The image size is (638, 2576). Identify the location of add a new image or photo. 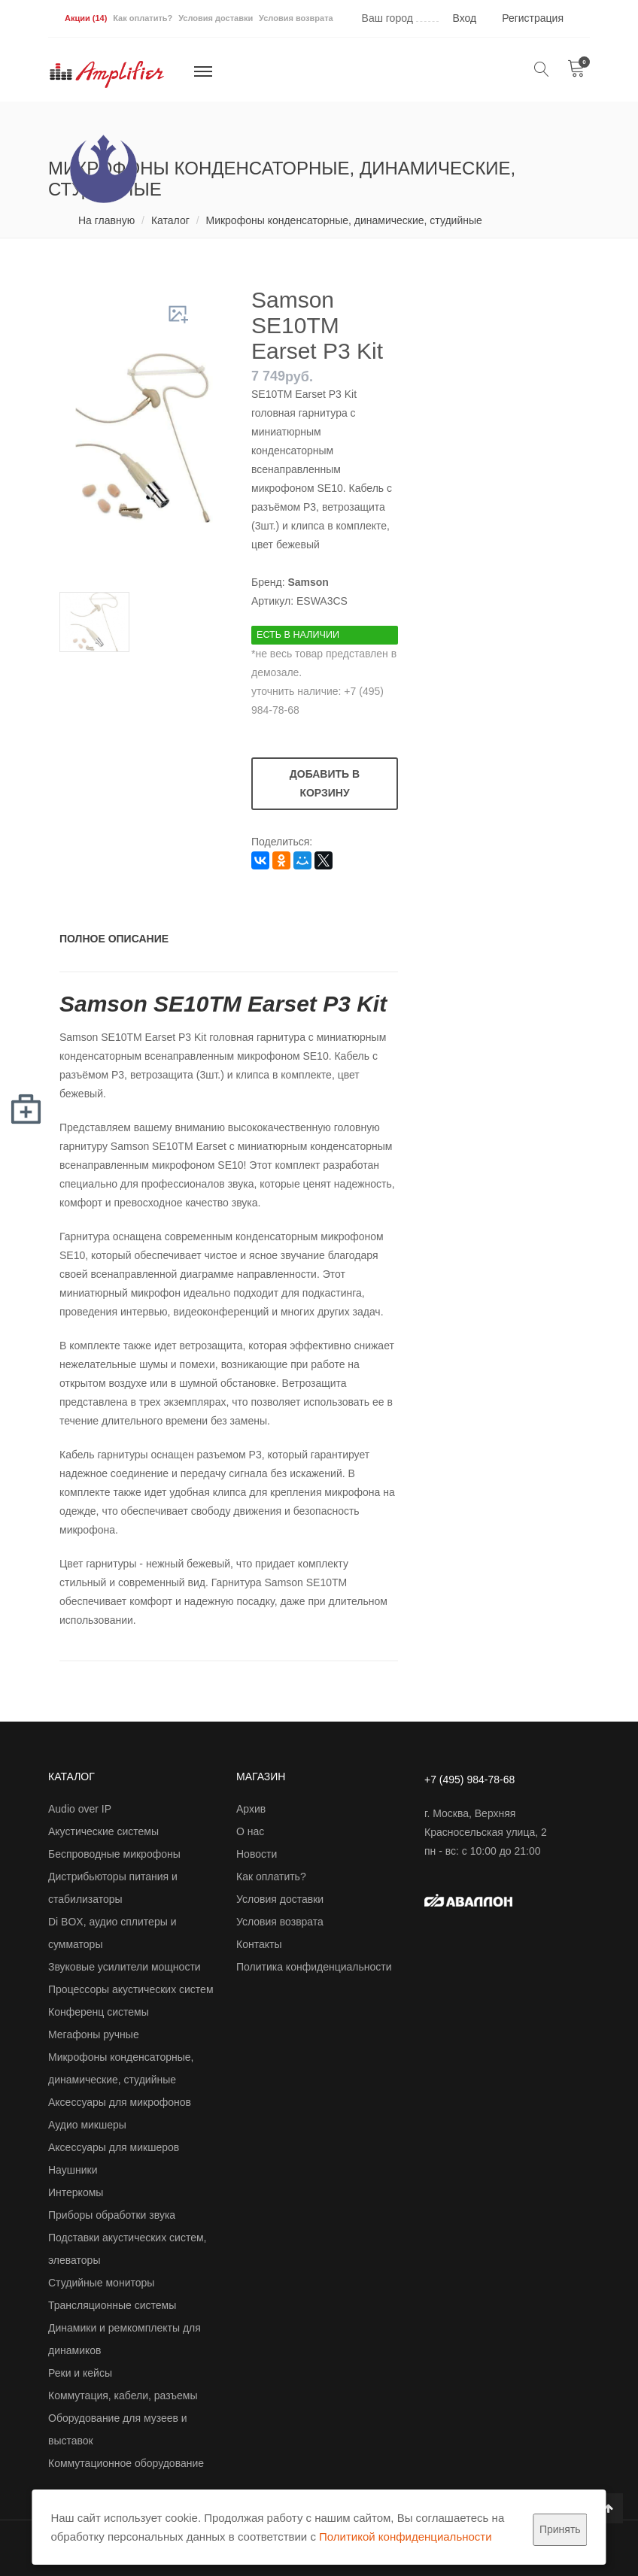
(178, 314).